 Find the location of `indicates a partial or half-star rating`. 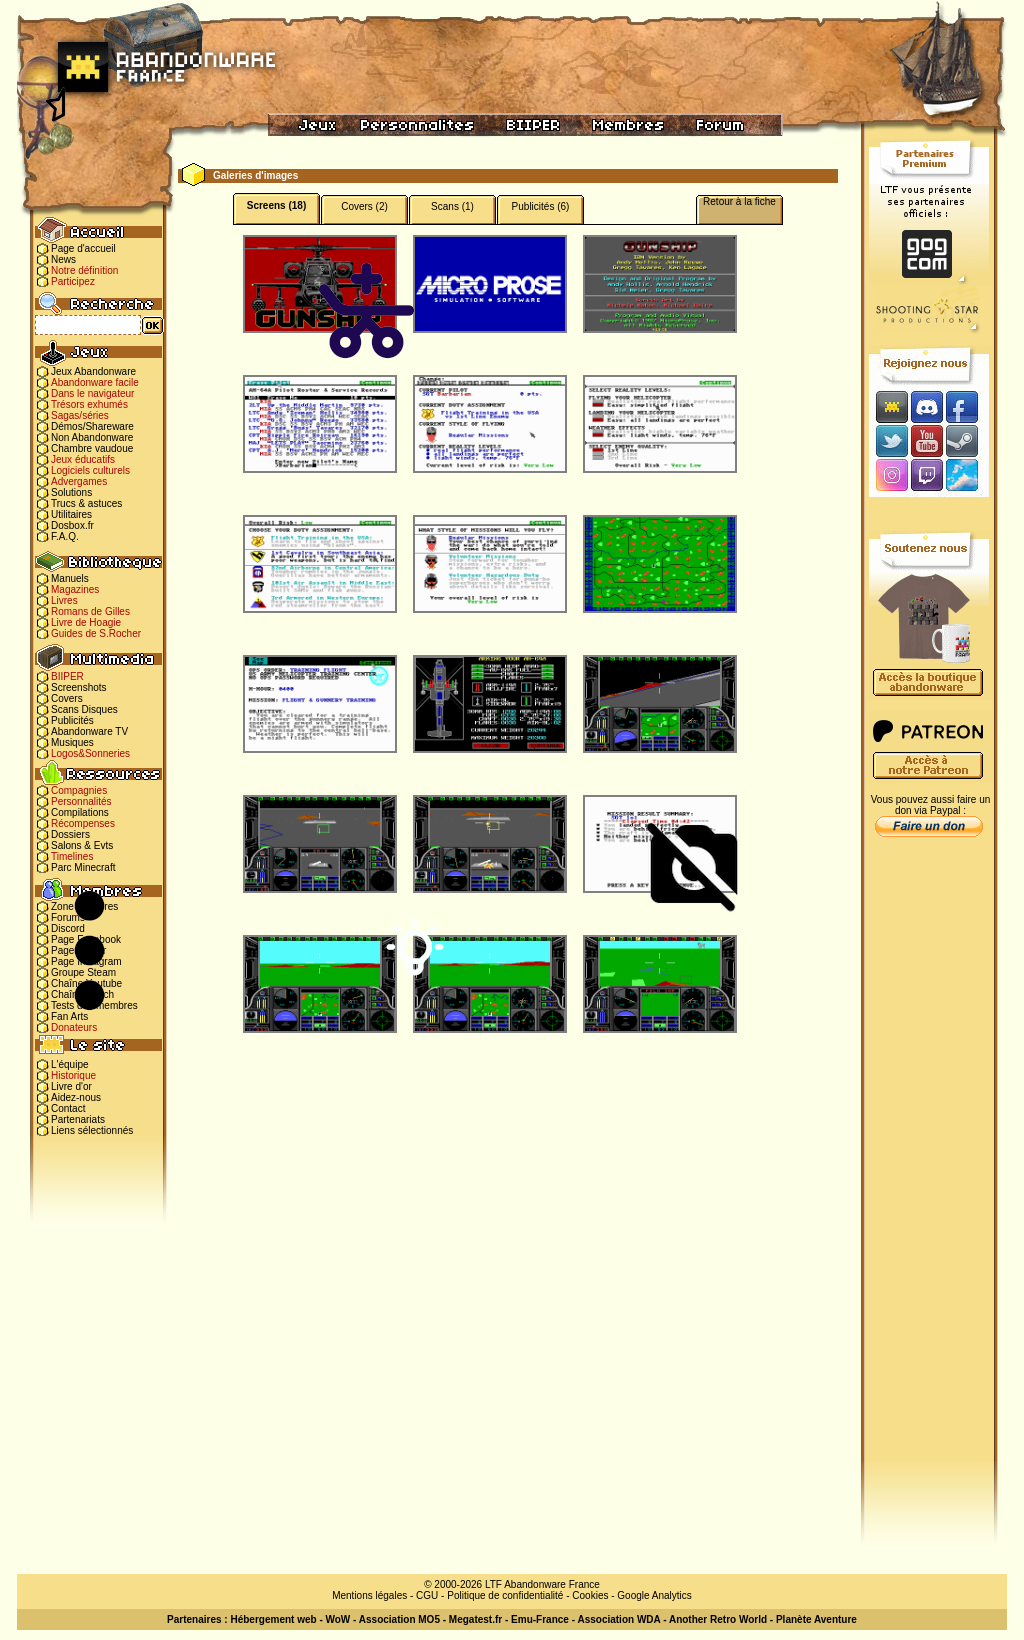

indicates a partial or half-star rating is located at coordinates (63, 105).